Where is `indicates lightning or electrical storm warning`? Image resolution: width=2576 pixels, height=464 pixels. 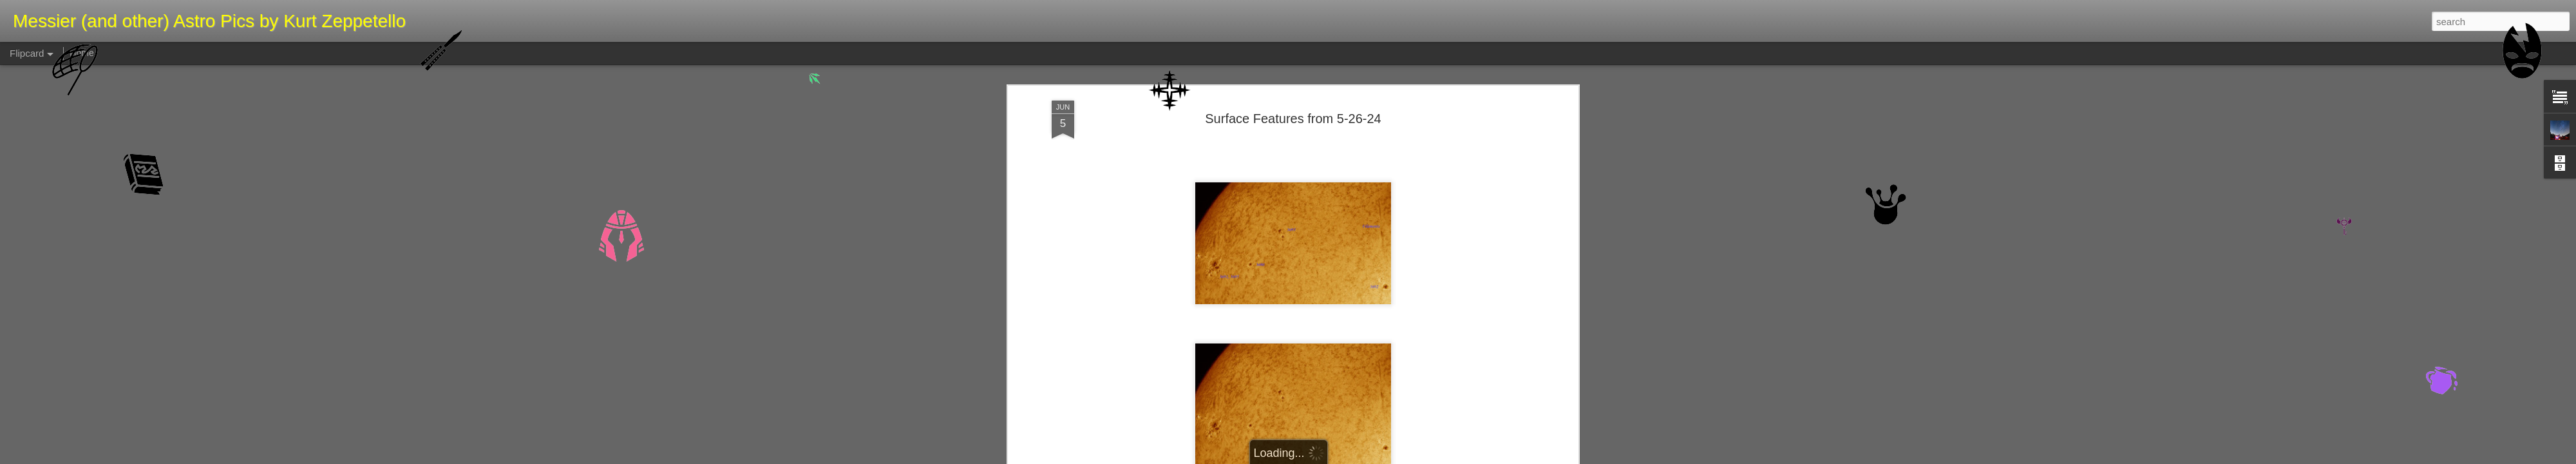 indicates lightning or electrical storm warning is located at coordinates (815, 79).